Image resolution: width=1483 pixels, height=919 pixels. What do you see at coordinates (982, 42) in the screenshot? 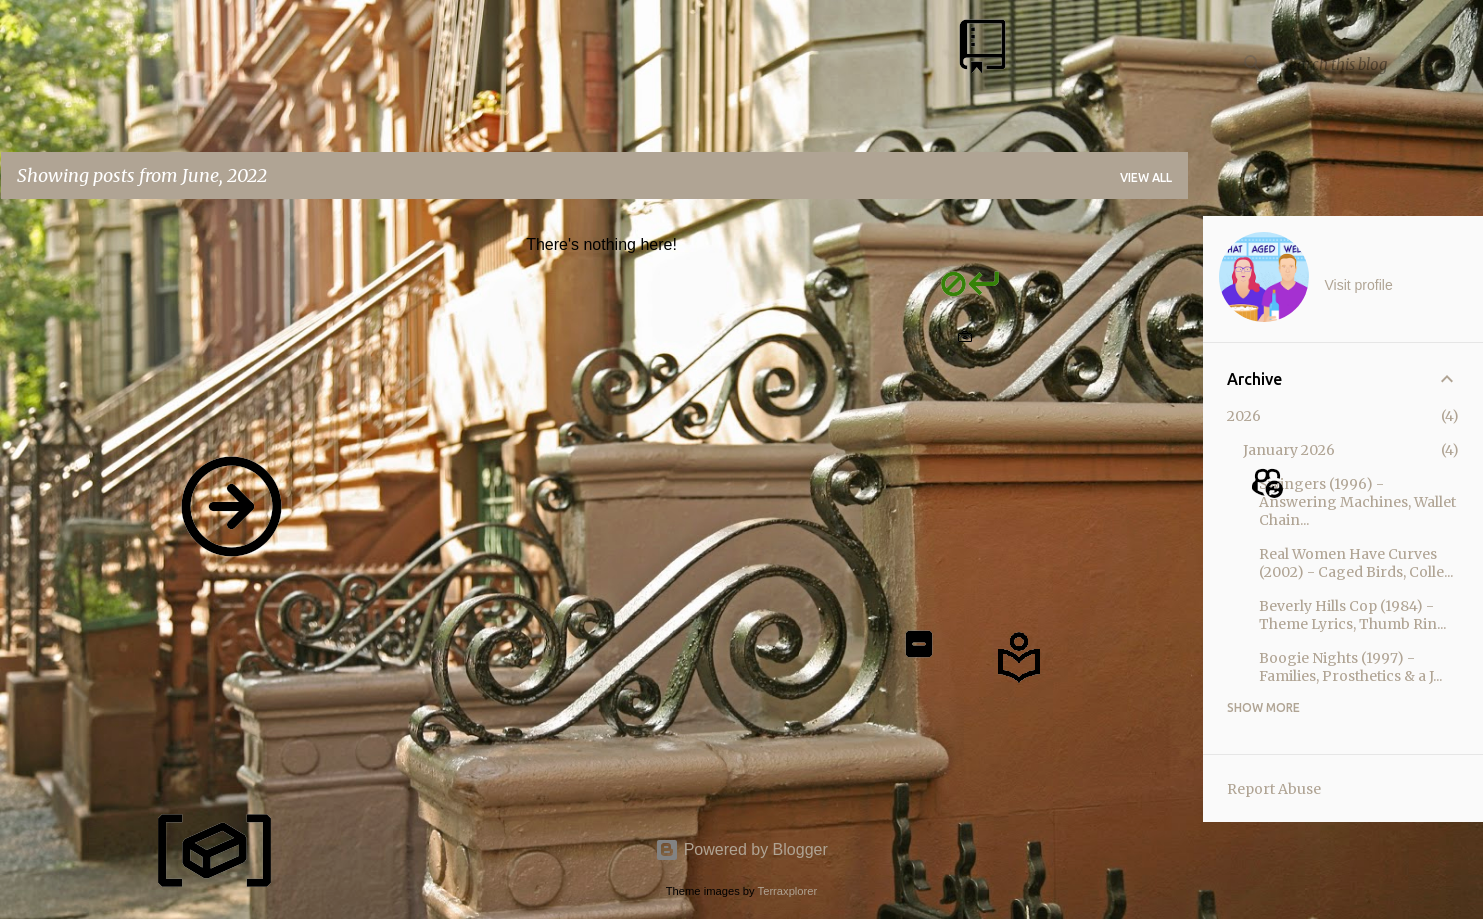
I see `access repository or project files` at bounding box center [982, 42].